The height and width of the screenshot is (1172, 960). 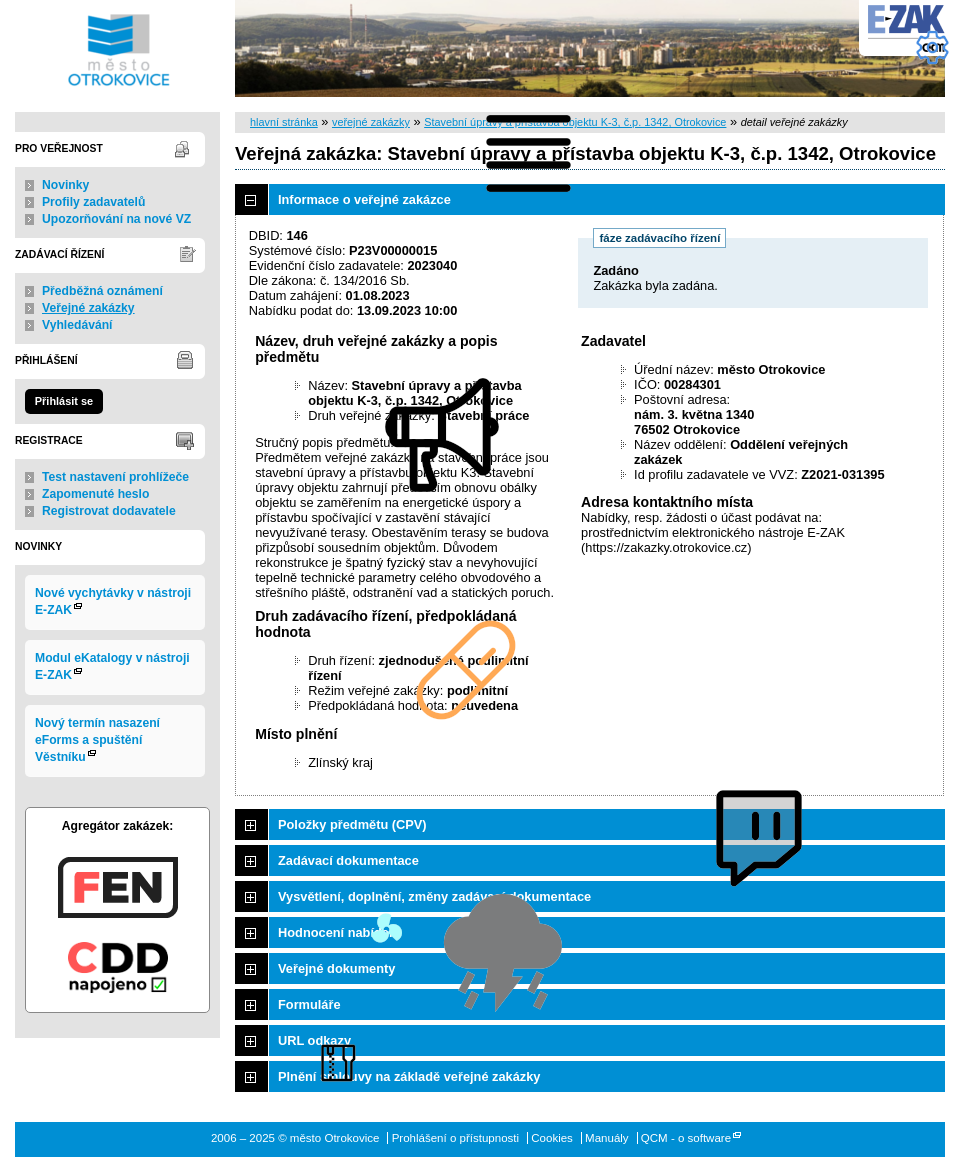 What do you see at coordinates (528, 153) in the screenshot?
I see `open navigation menu` at bounding box center [528, 153].